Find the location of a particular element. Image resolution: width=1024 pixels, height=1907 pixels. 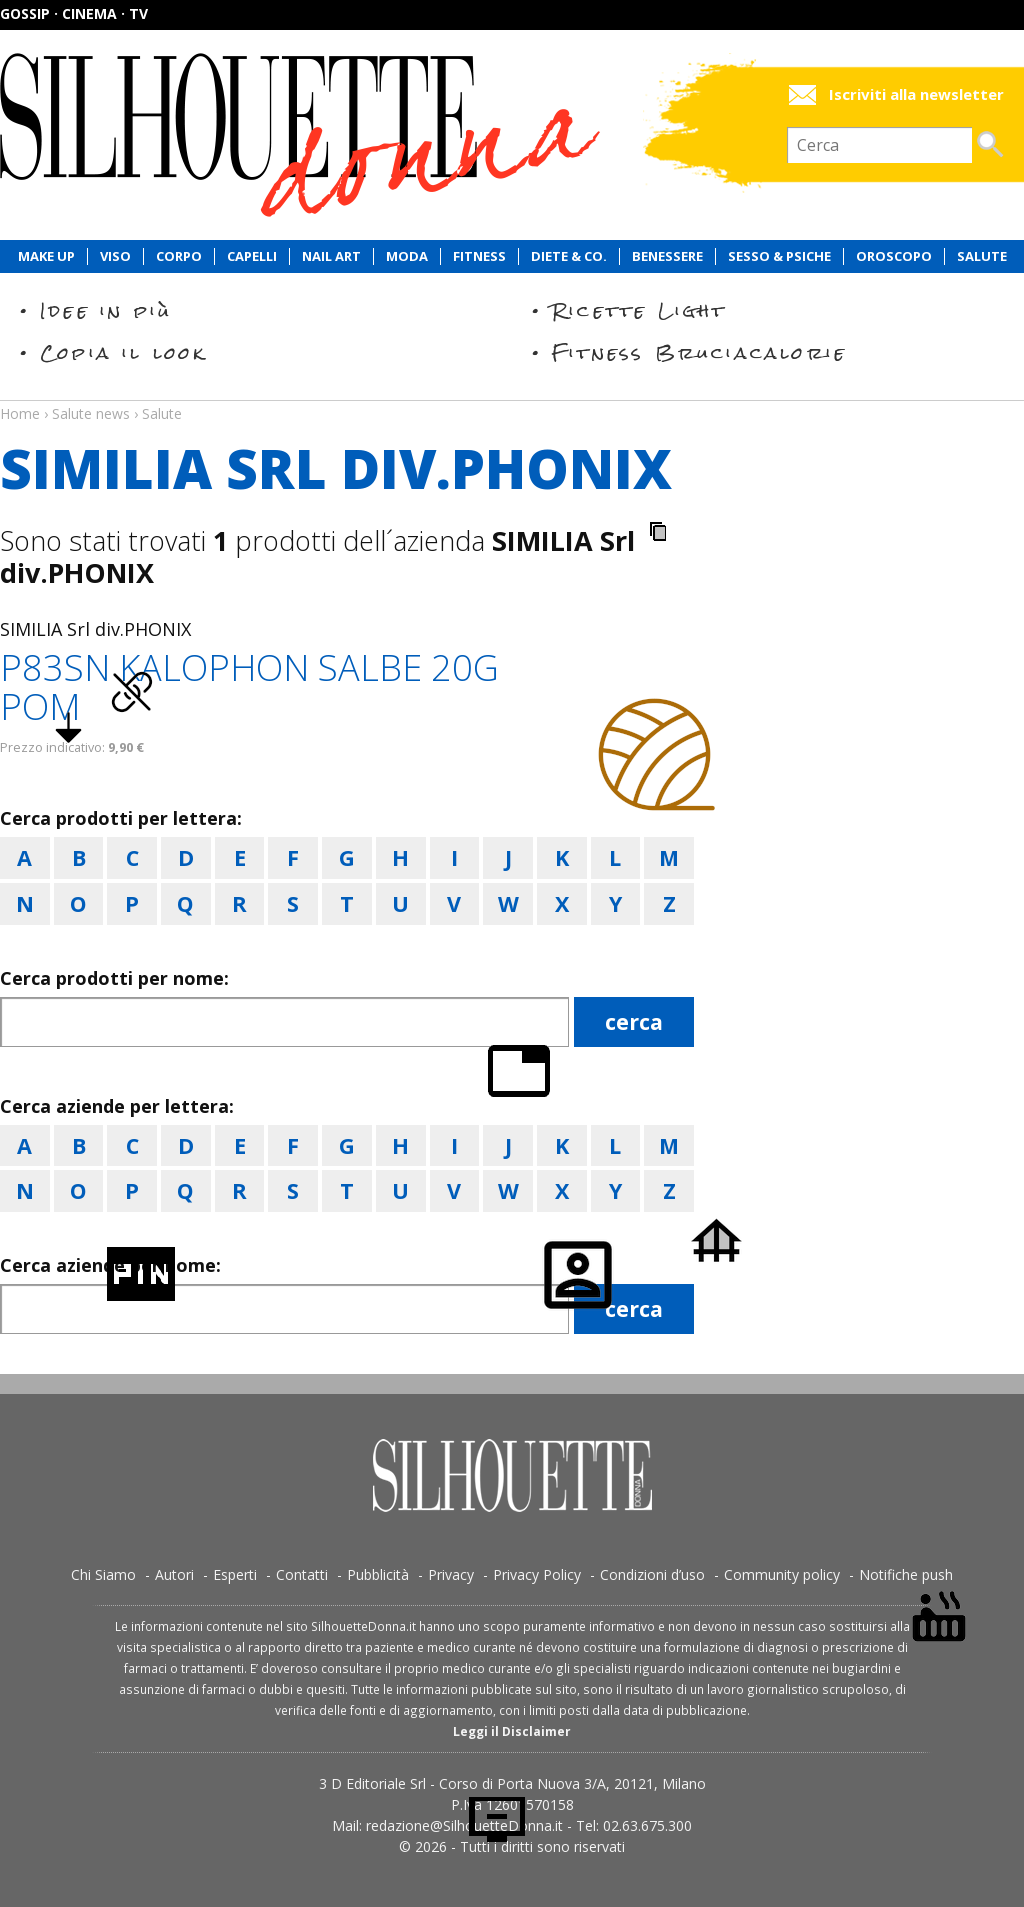

copy to clipboard is located at coordinates (658, 531).